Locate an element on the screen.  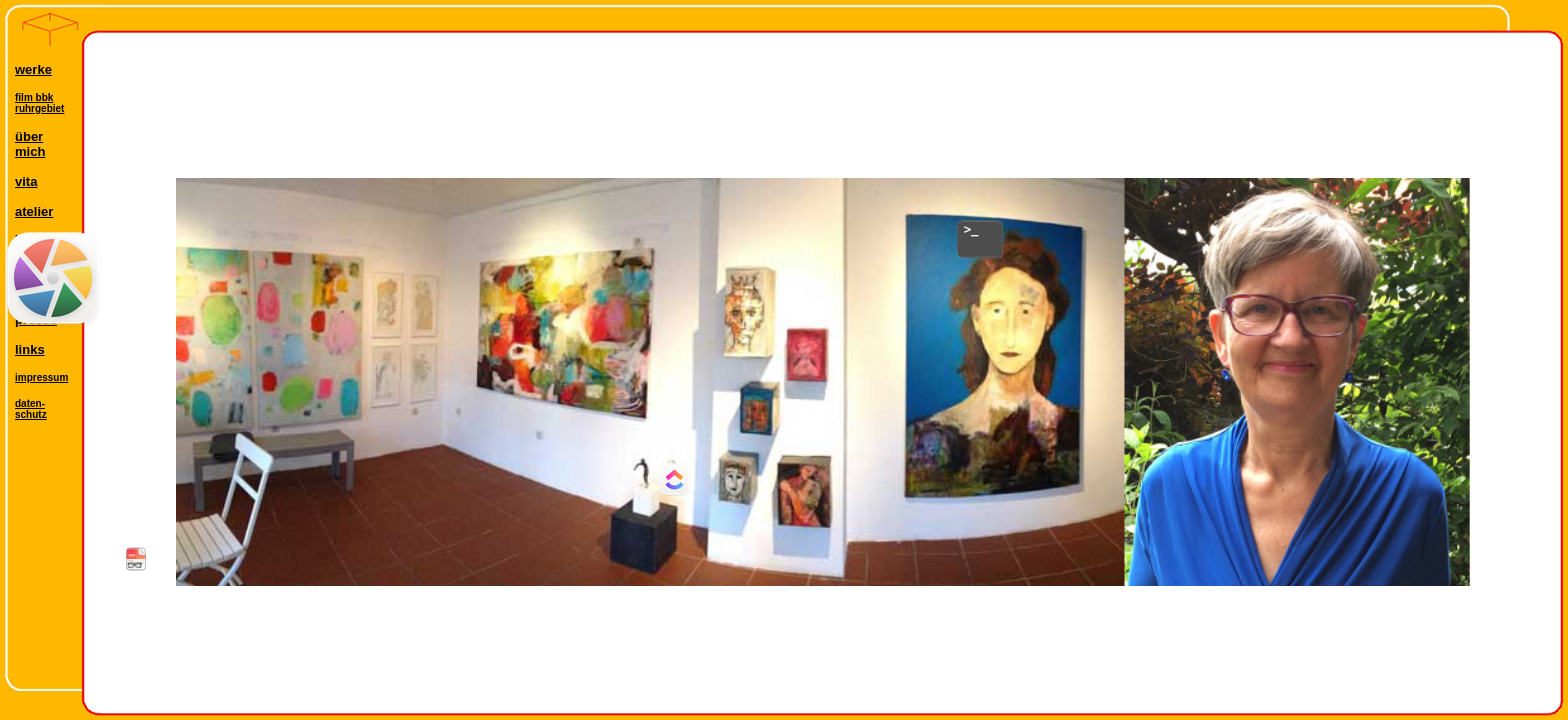
open ClickUp app is located at coordinates (674, 479).